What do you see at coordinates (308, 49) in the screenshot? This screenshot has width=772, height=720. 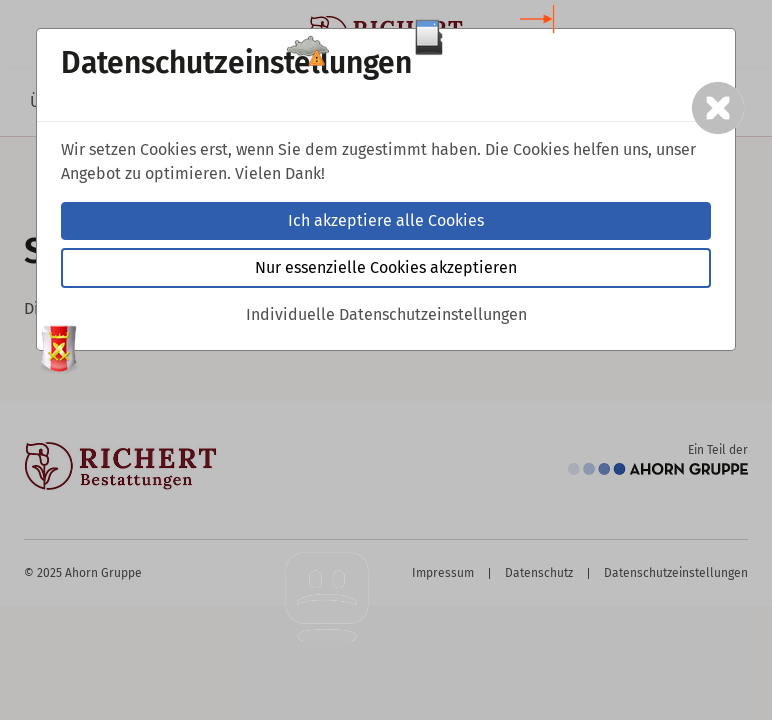 I see `indicates severe weather warning in your area` at bounding box center [308, 49].